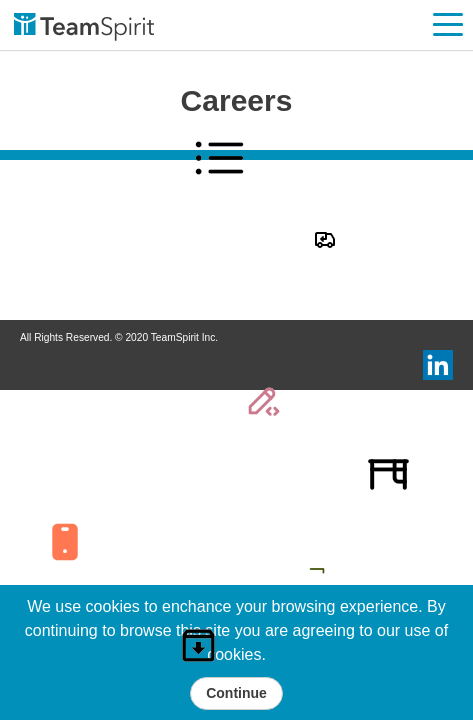  What do you see at coordinates (220, 158) in the screenshot?
I see `view items in list format` at bounding box center [220, 158].